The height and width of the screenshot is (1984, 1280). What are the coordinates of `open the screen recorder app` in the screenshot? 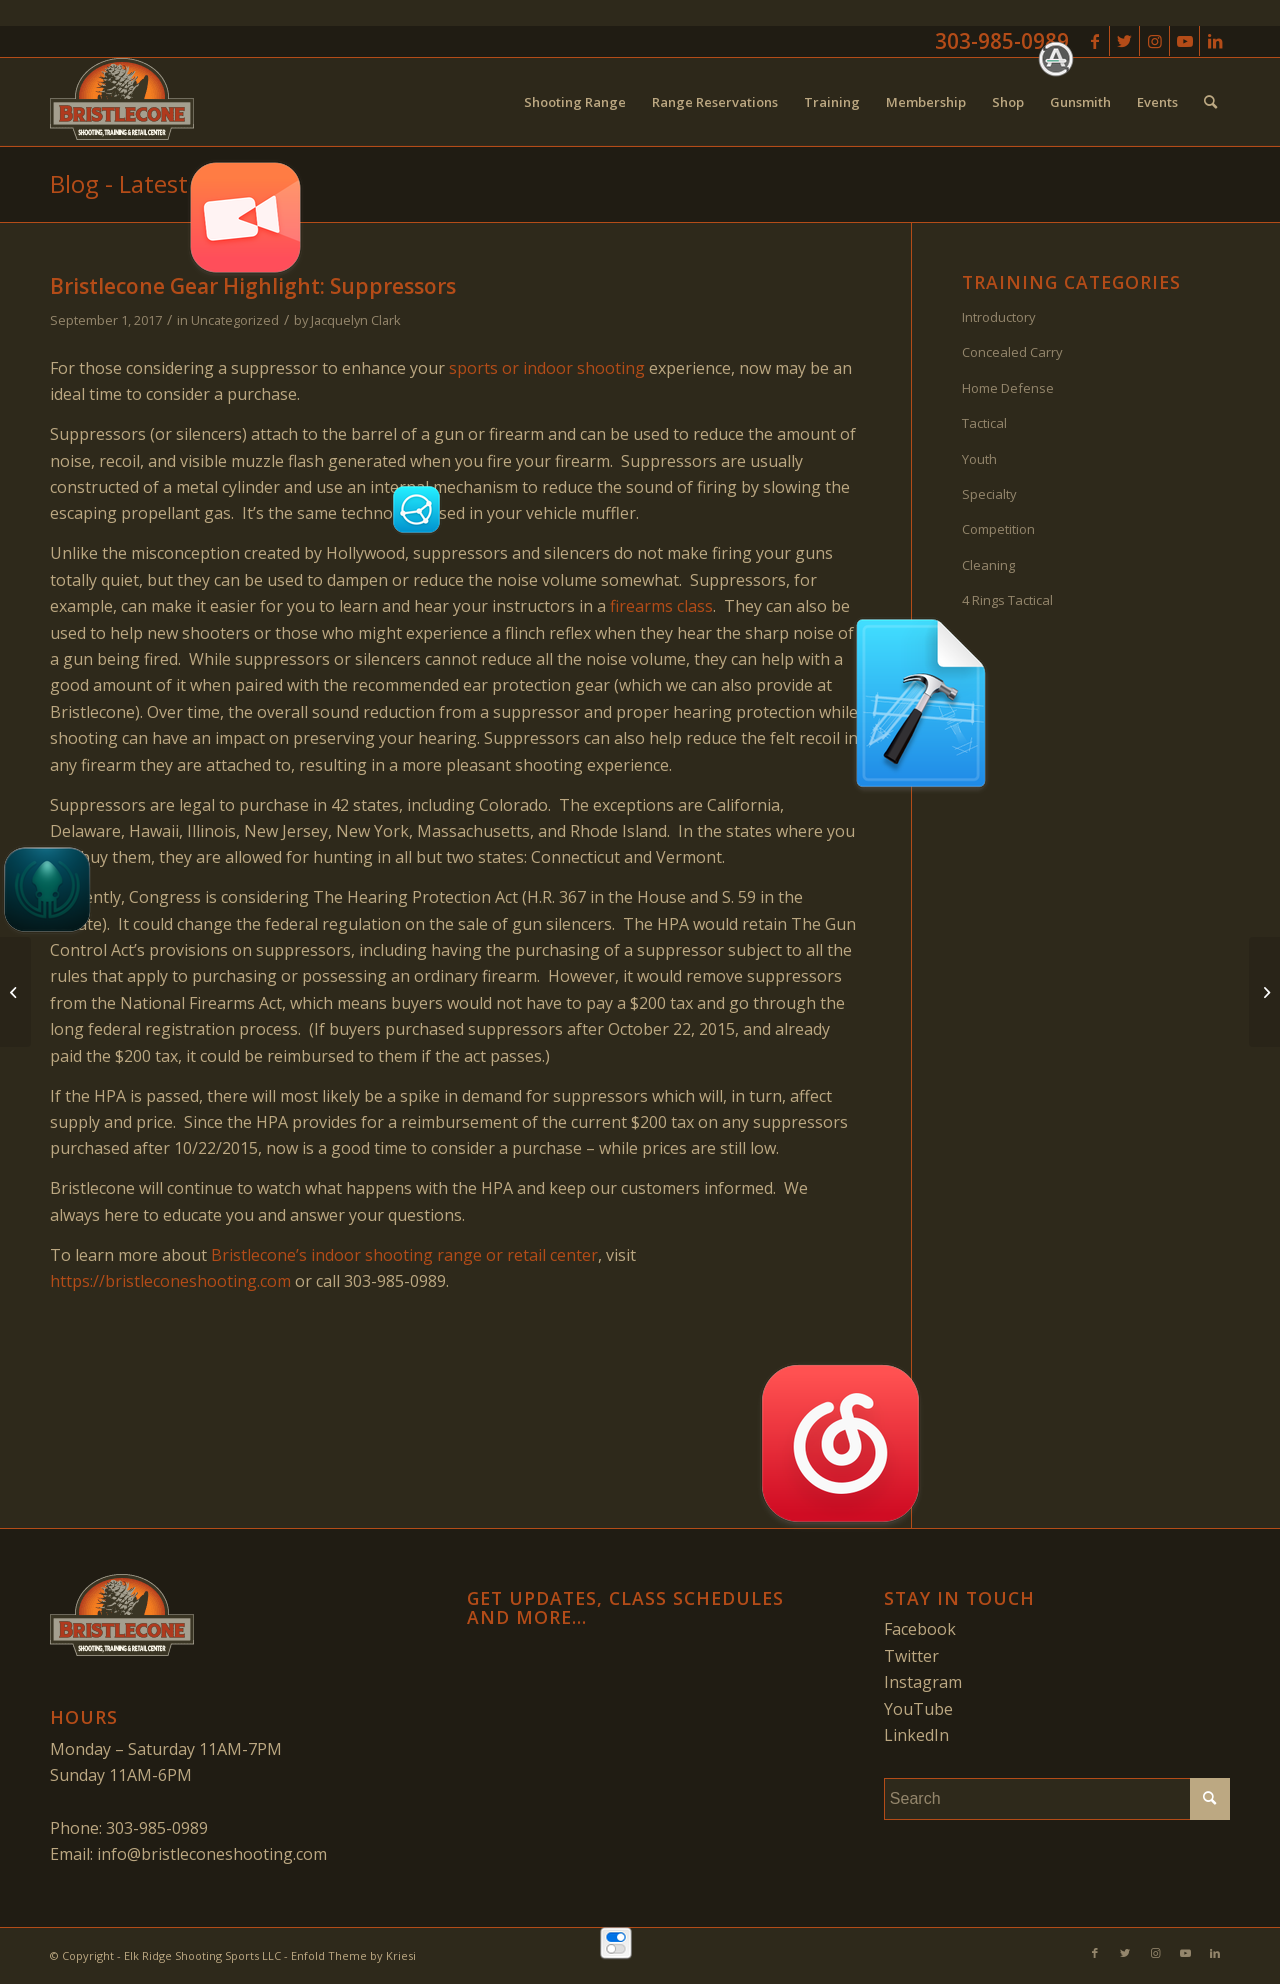 It's located at (245, 217).